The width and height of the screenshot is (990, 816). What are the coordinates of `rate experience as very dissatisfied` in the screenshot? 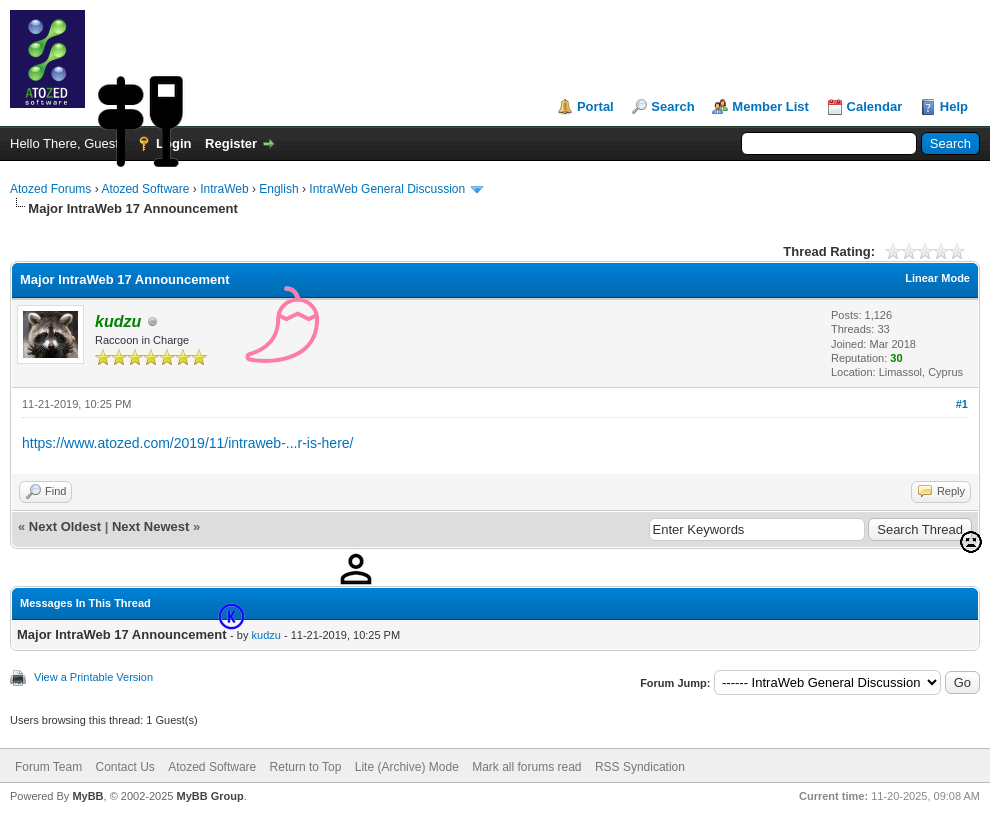 It's located at (971, 542).